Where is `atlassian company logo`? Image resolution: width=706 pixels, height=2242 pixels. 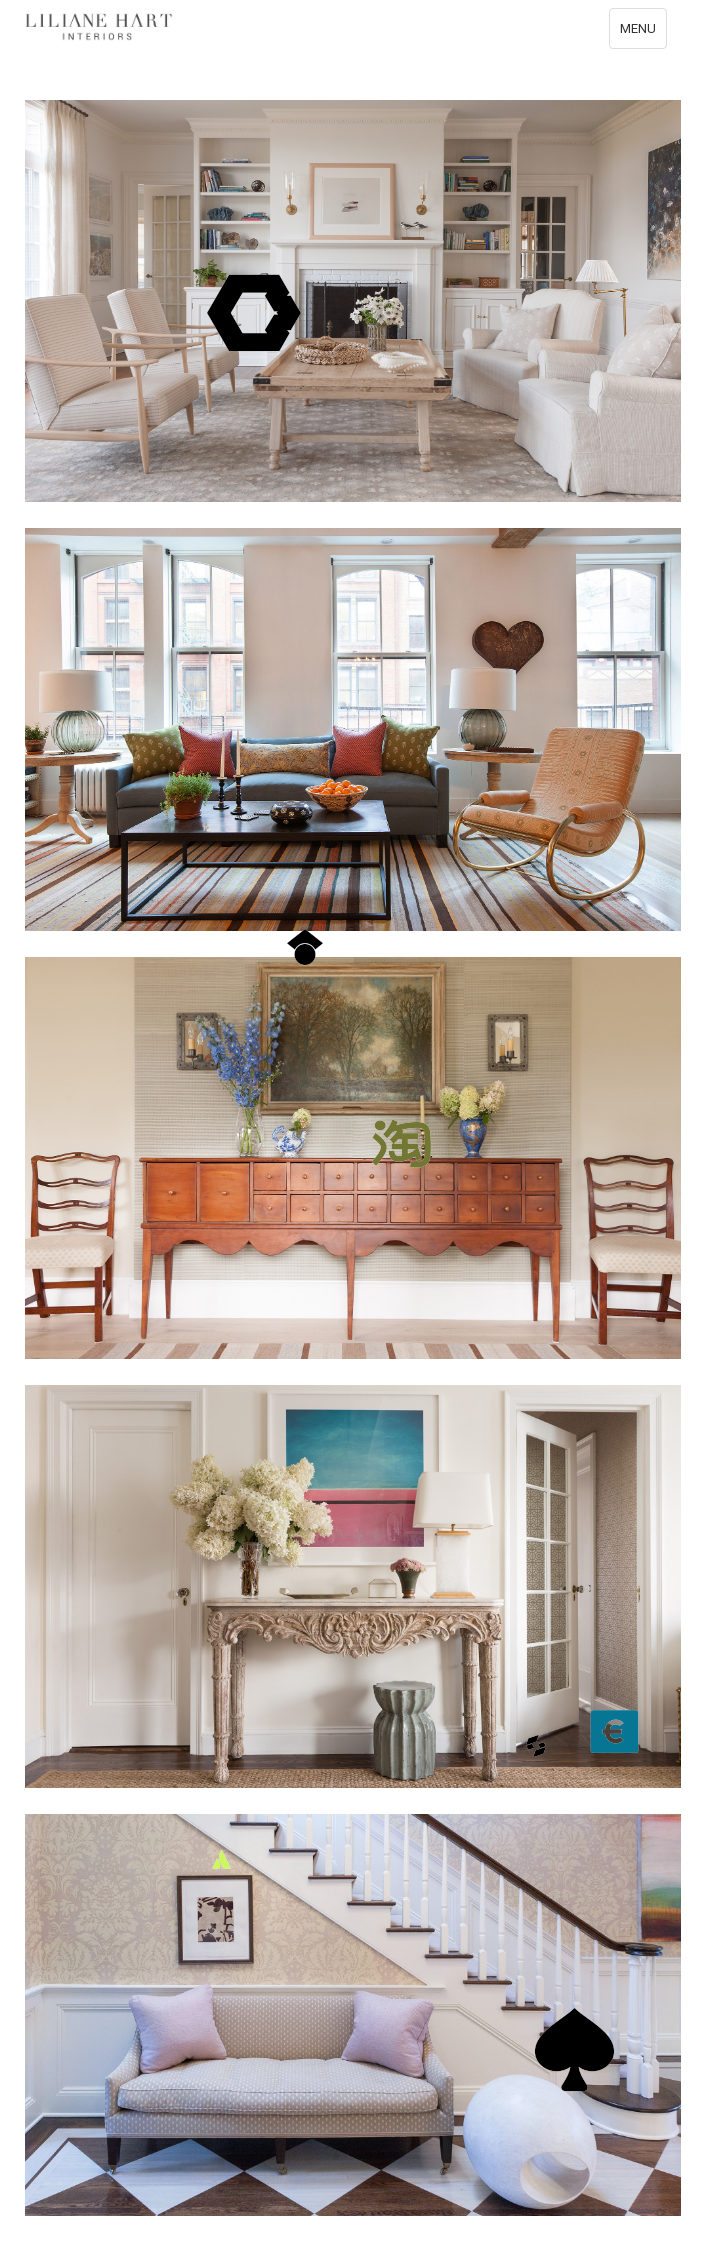 atlassian company logo is located at coordinates (221, 1859).